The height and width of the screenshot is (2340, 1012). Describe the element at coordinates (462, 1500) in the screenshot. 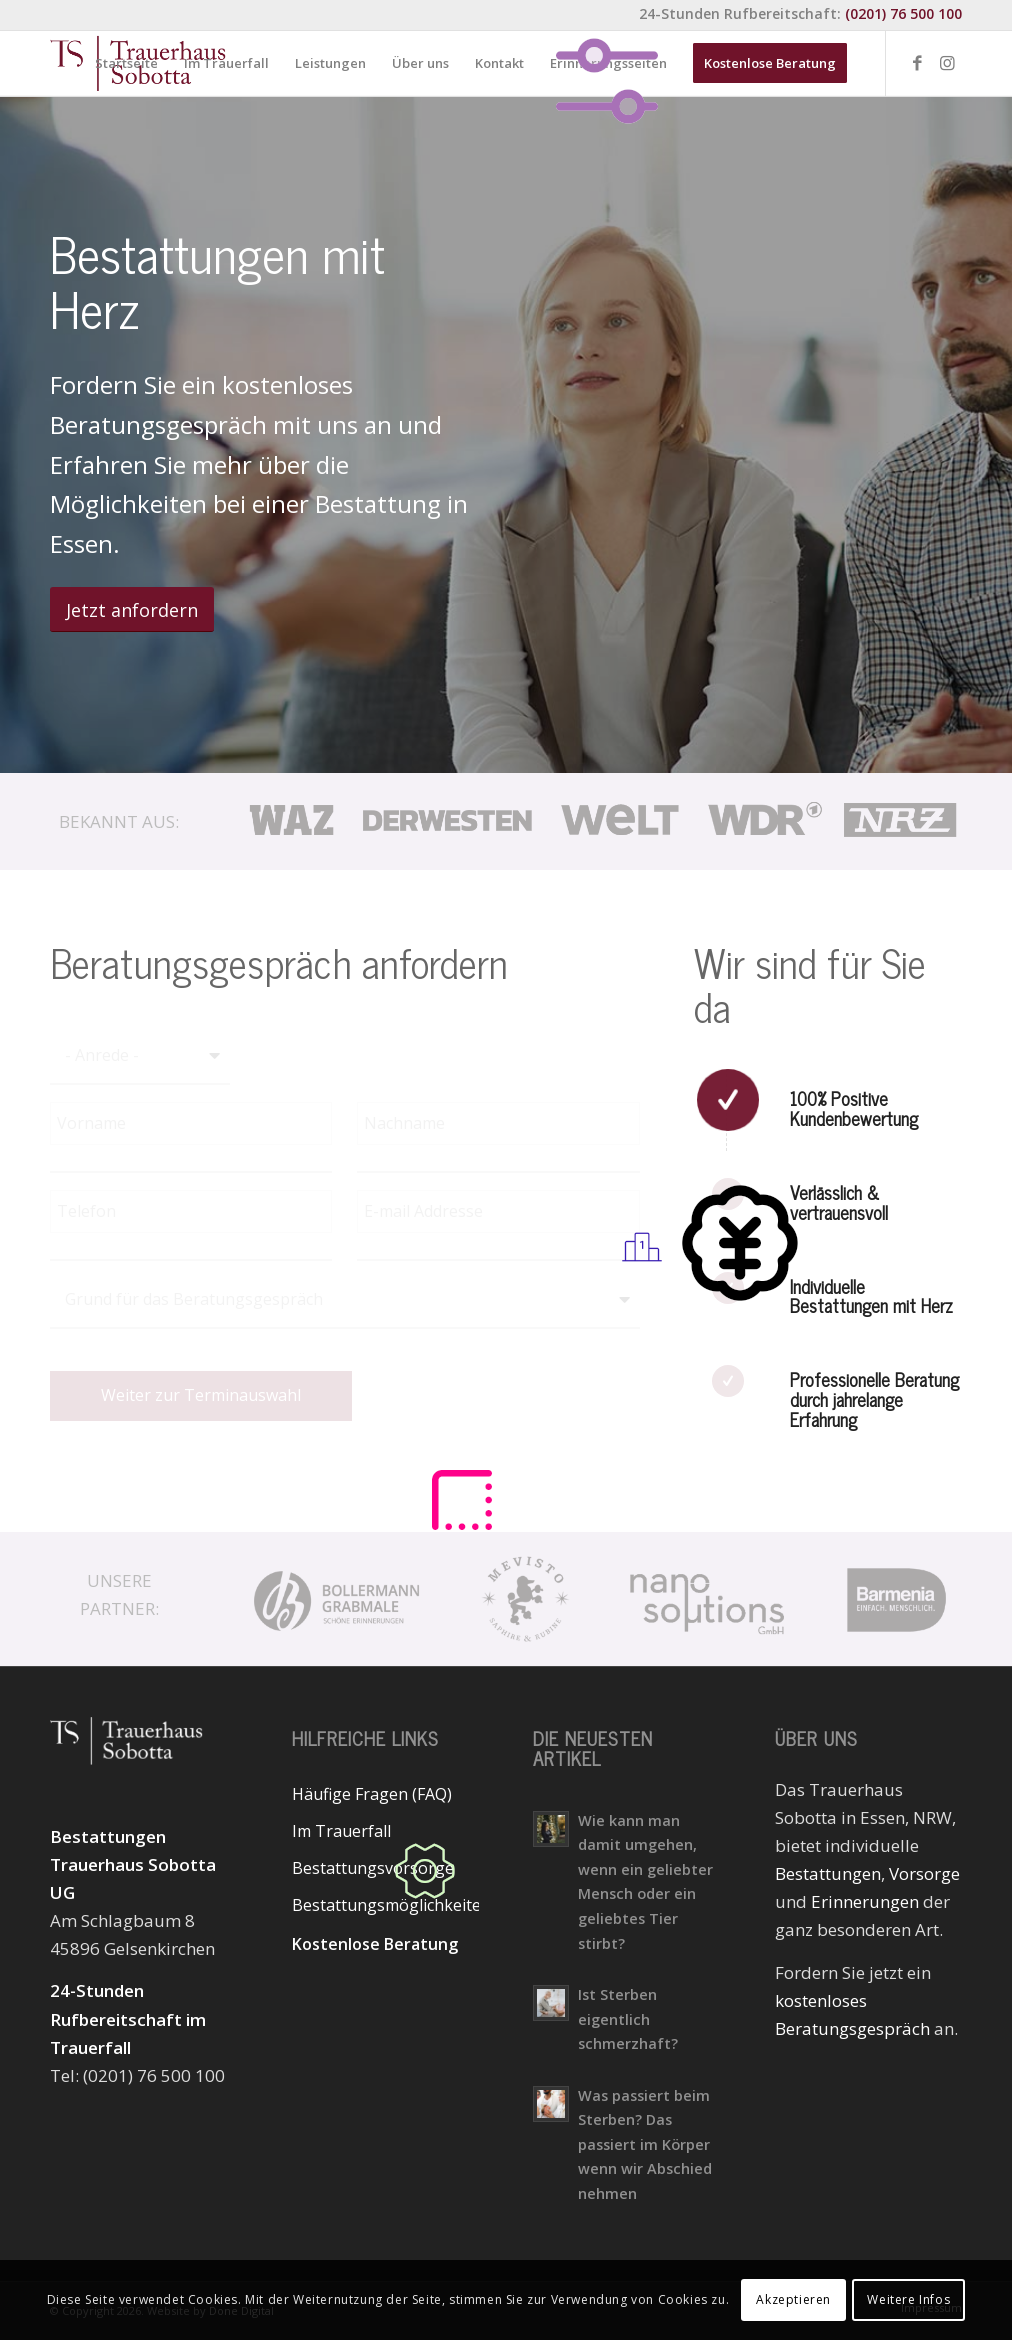

I see `change border style for selected element` at that location.